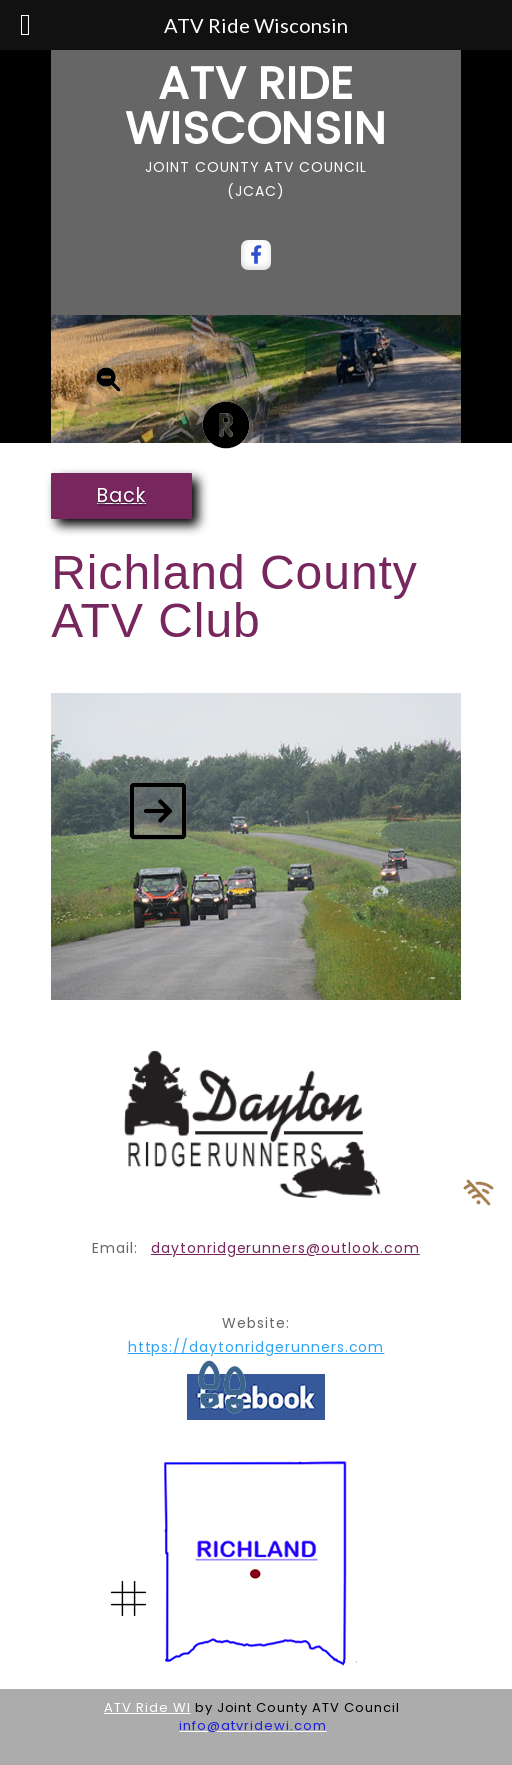 This screenshot has height=1765, width=512. What do you see at coordinates (108, 379) in the screenshot?
I see `zoom out to see more content` at bounding box center [108, 379].